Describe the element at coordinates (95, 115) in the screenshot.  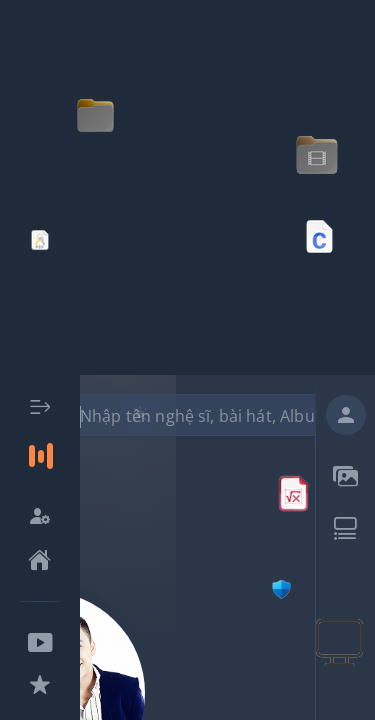
I see `open folder to view contents` at that location.